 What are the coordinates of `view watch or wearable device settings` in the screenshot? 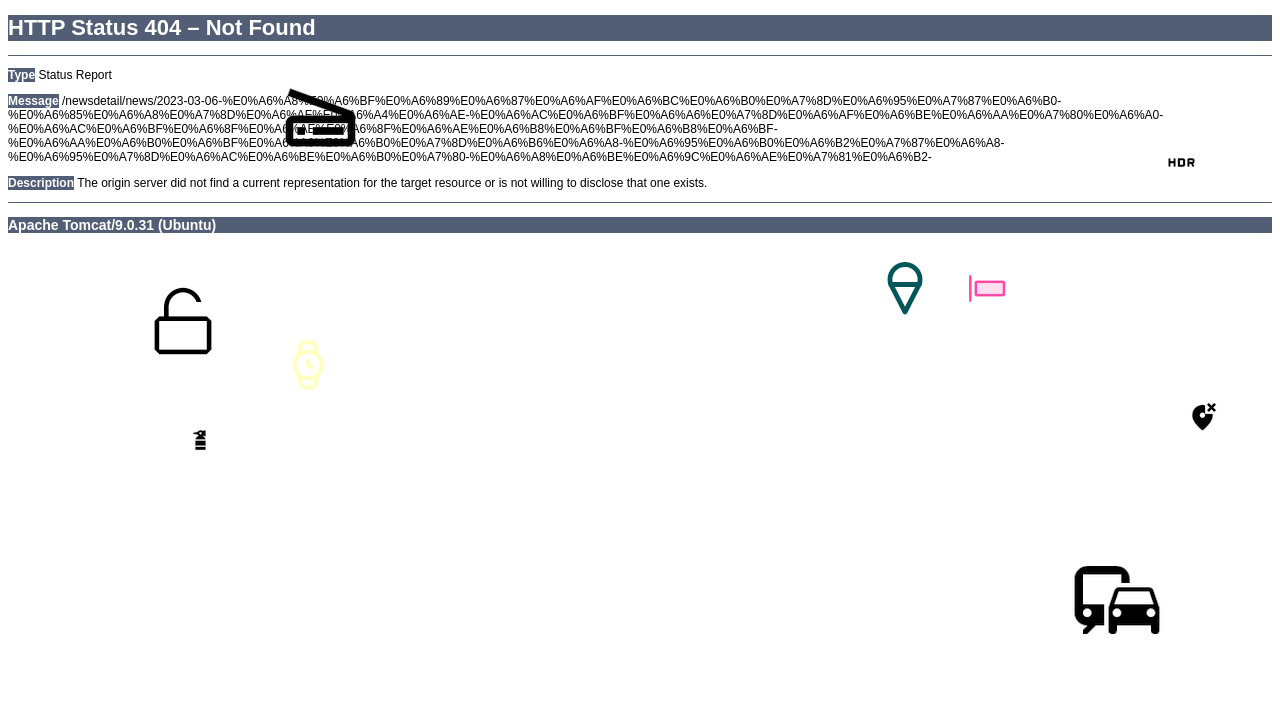 It's located at (308, 365).